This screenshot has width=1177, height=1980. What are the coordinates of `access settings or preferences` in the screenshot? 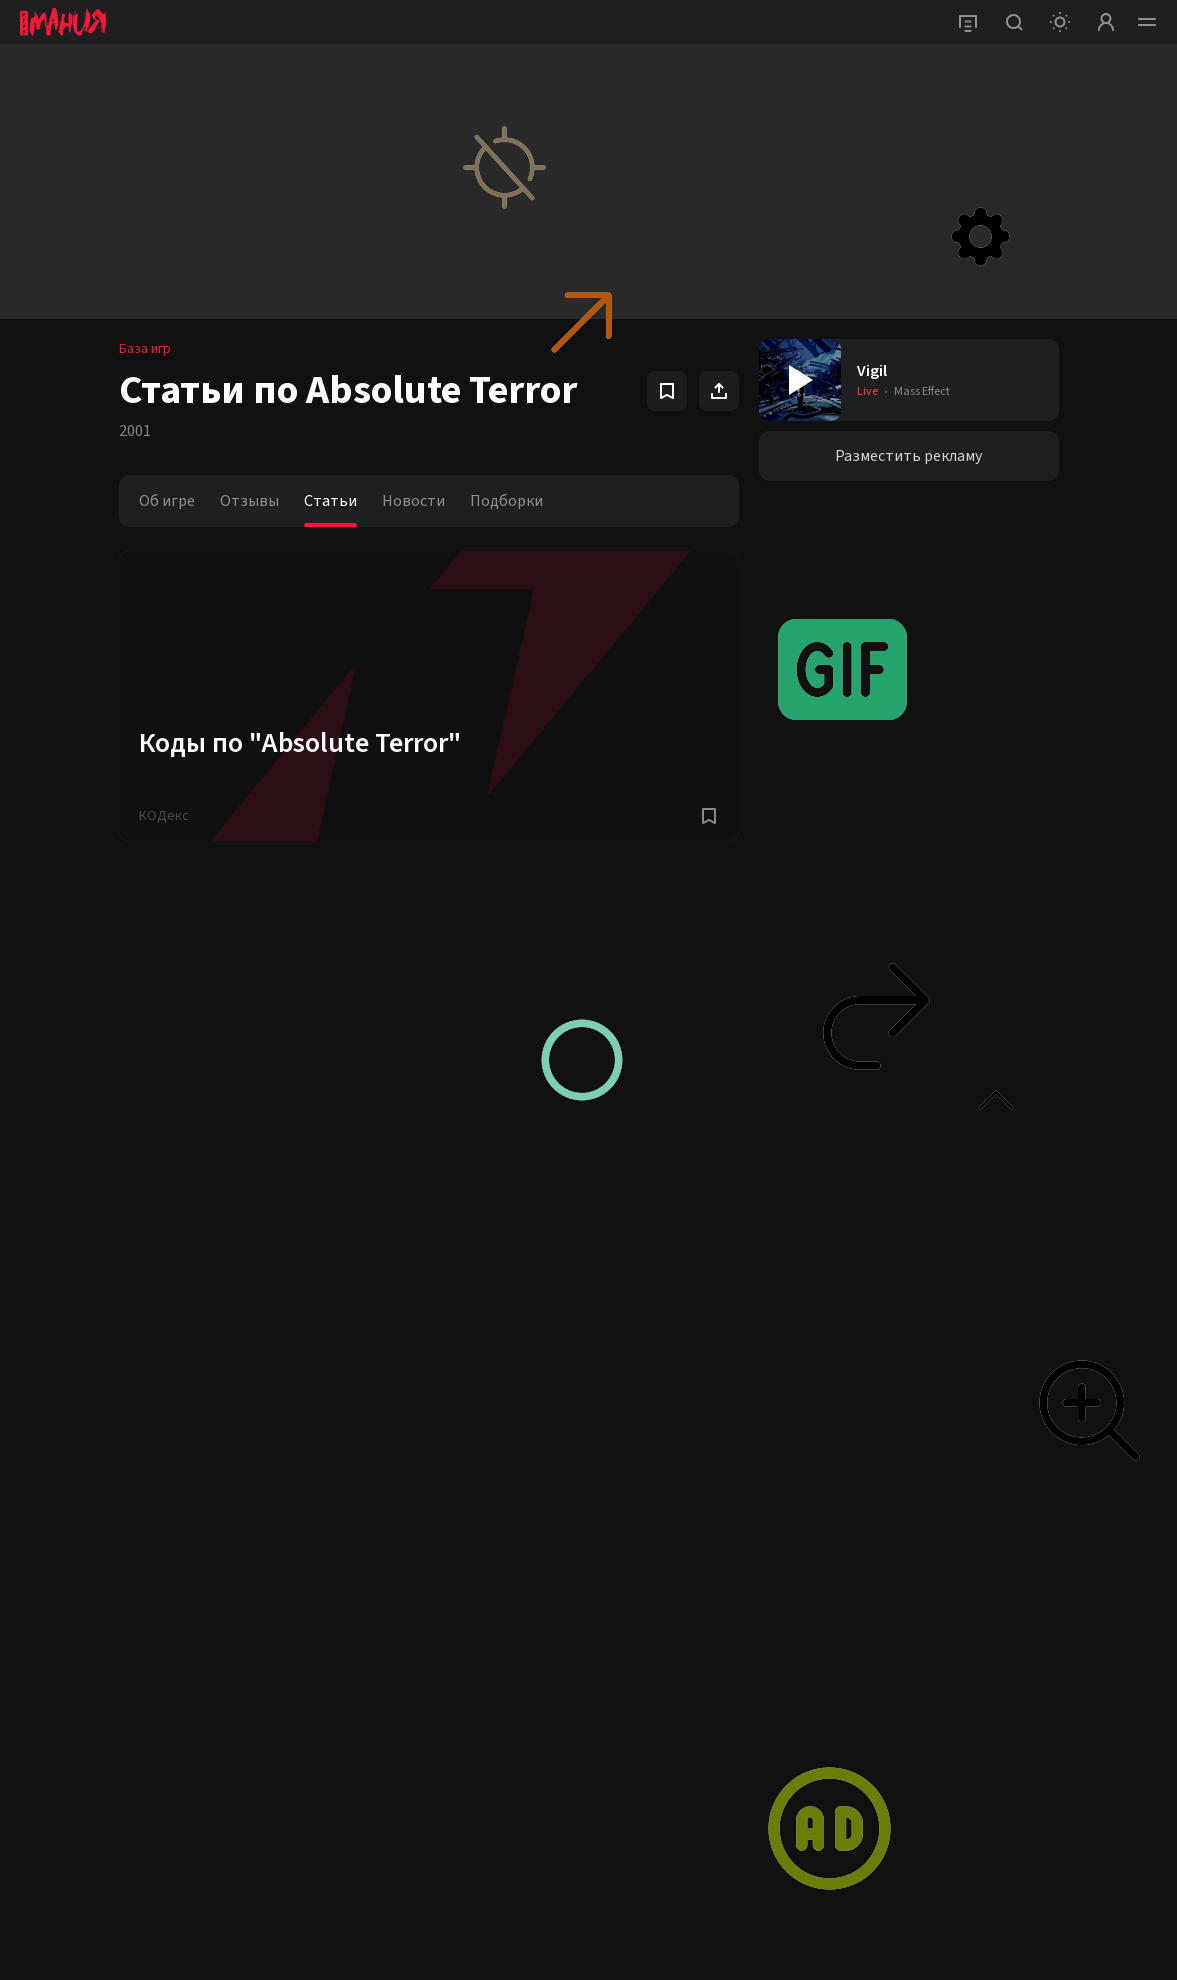 It's located at (980, 236).